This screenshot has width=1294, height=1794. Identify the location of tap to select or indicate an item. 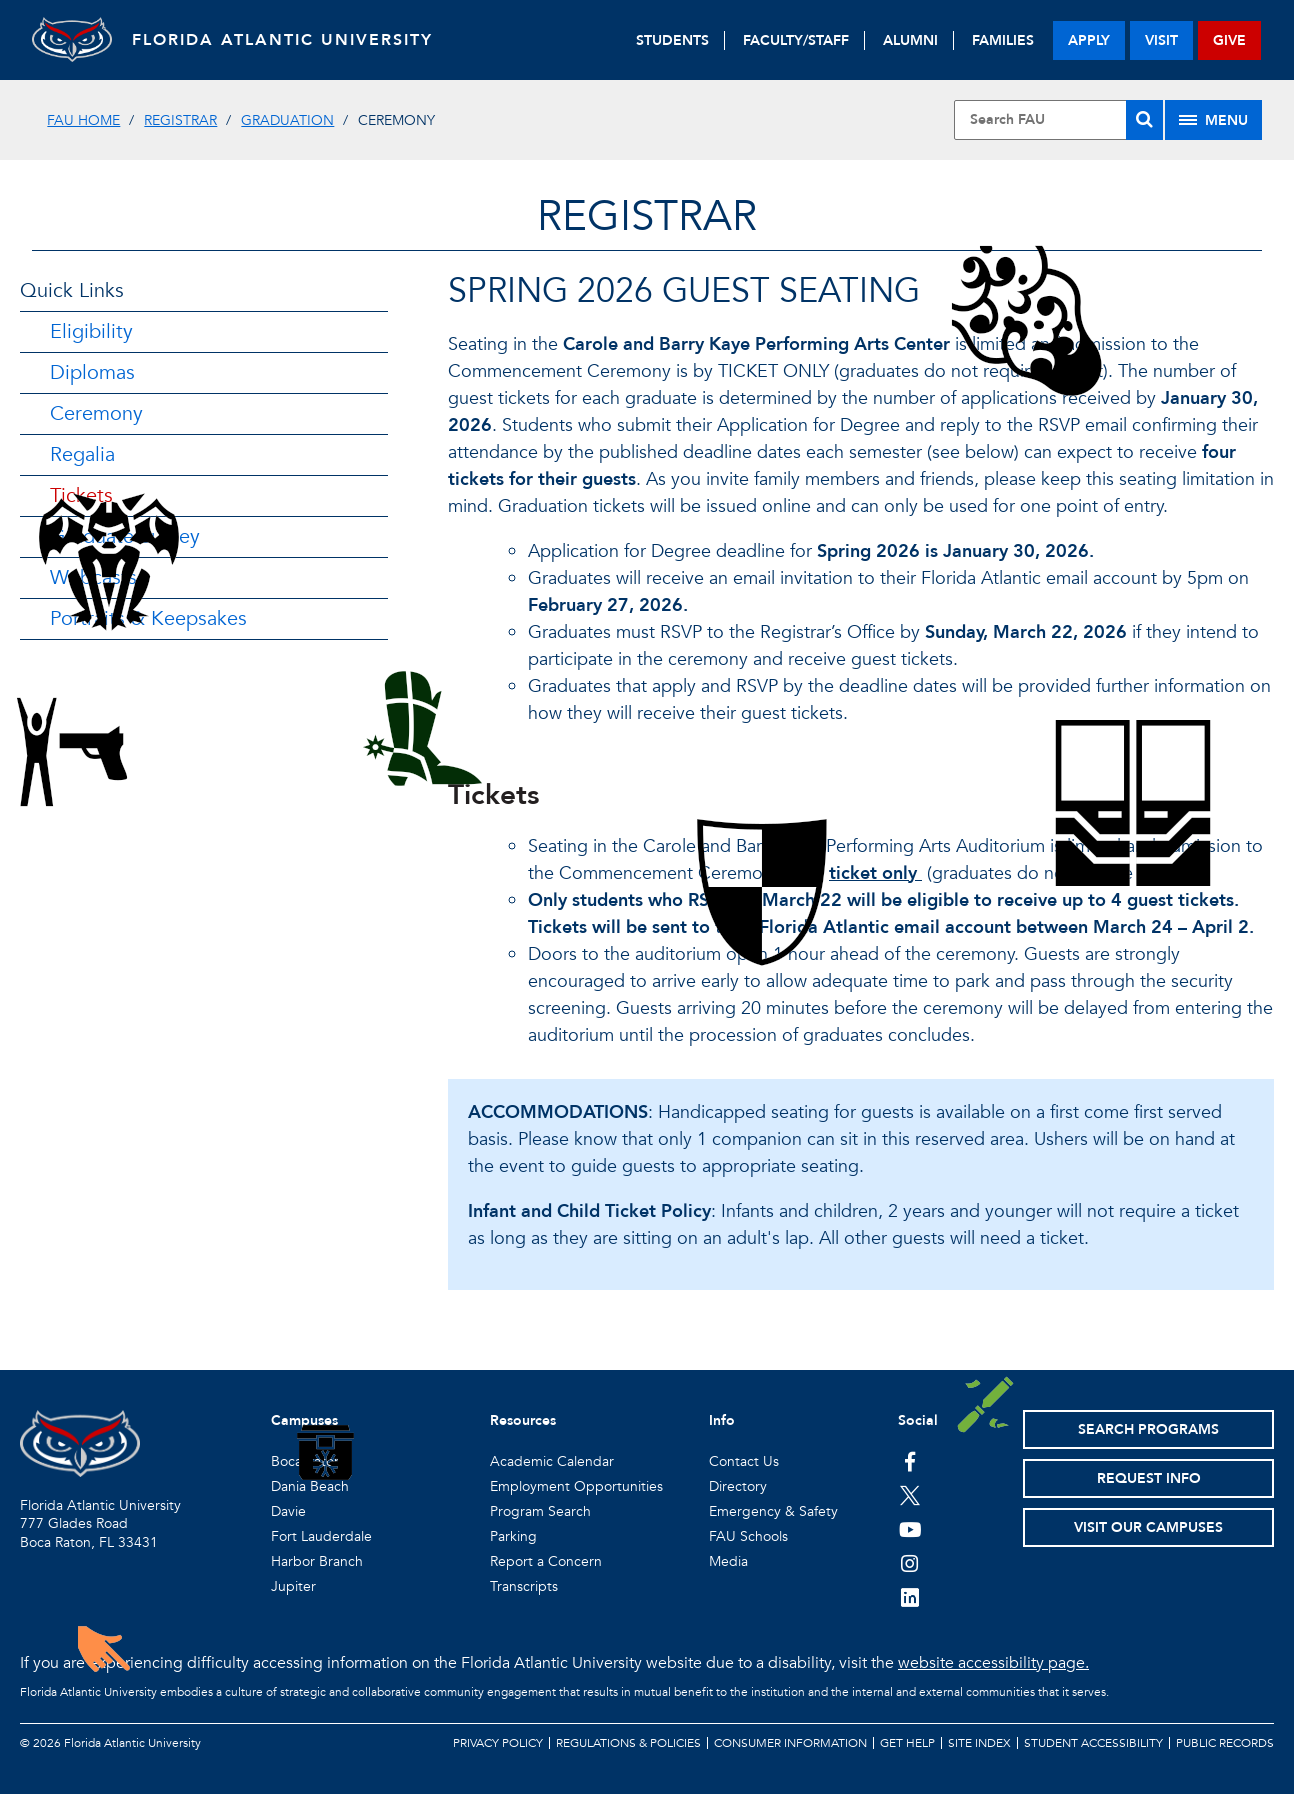
(104, 1652).